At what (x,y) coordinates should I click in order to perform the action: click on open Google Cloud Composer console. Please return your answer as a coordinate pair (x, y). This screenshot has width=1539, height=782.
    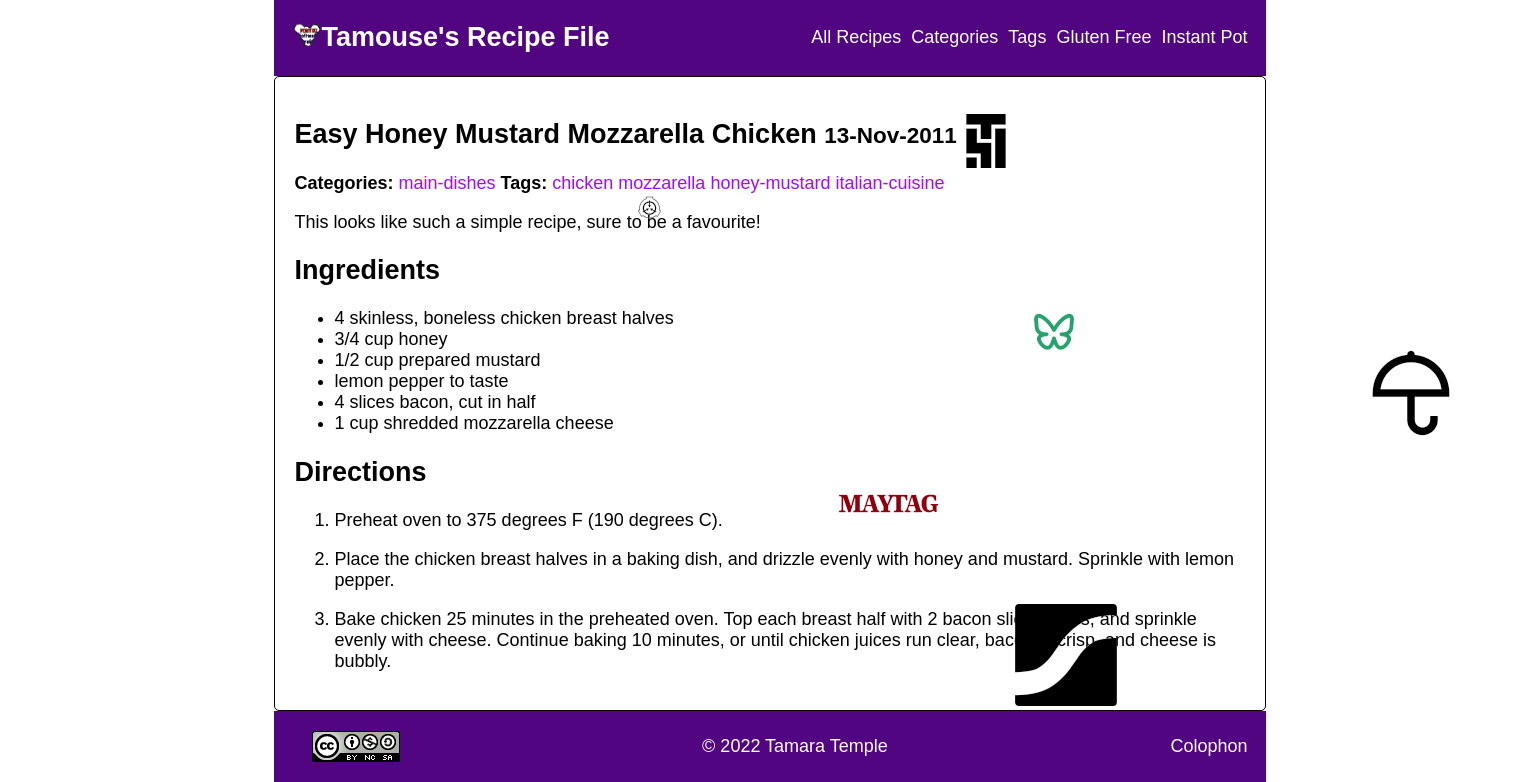
    Looking at the image, I should click on (986, 141).